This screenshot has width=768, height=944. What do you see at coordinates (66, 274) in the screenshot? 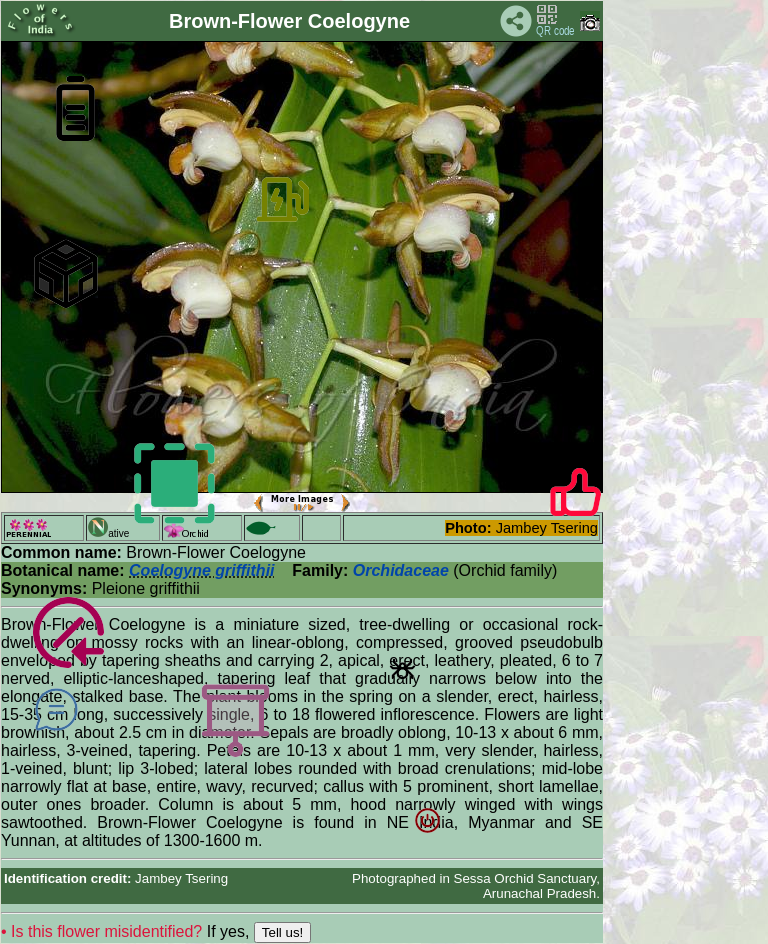
I see `open codesandbox development environment` at bounding box center [66, 274].